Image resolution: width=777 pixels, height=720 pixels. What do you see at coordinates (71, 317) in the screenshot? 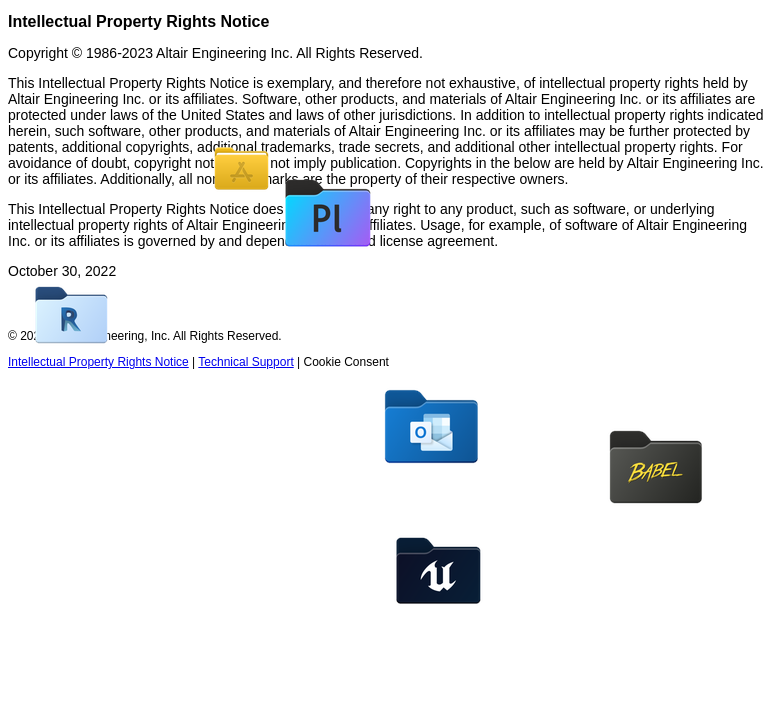
I see `folder containing Autodesk Revit project files` at bounding box center [71, 317].